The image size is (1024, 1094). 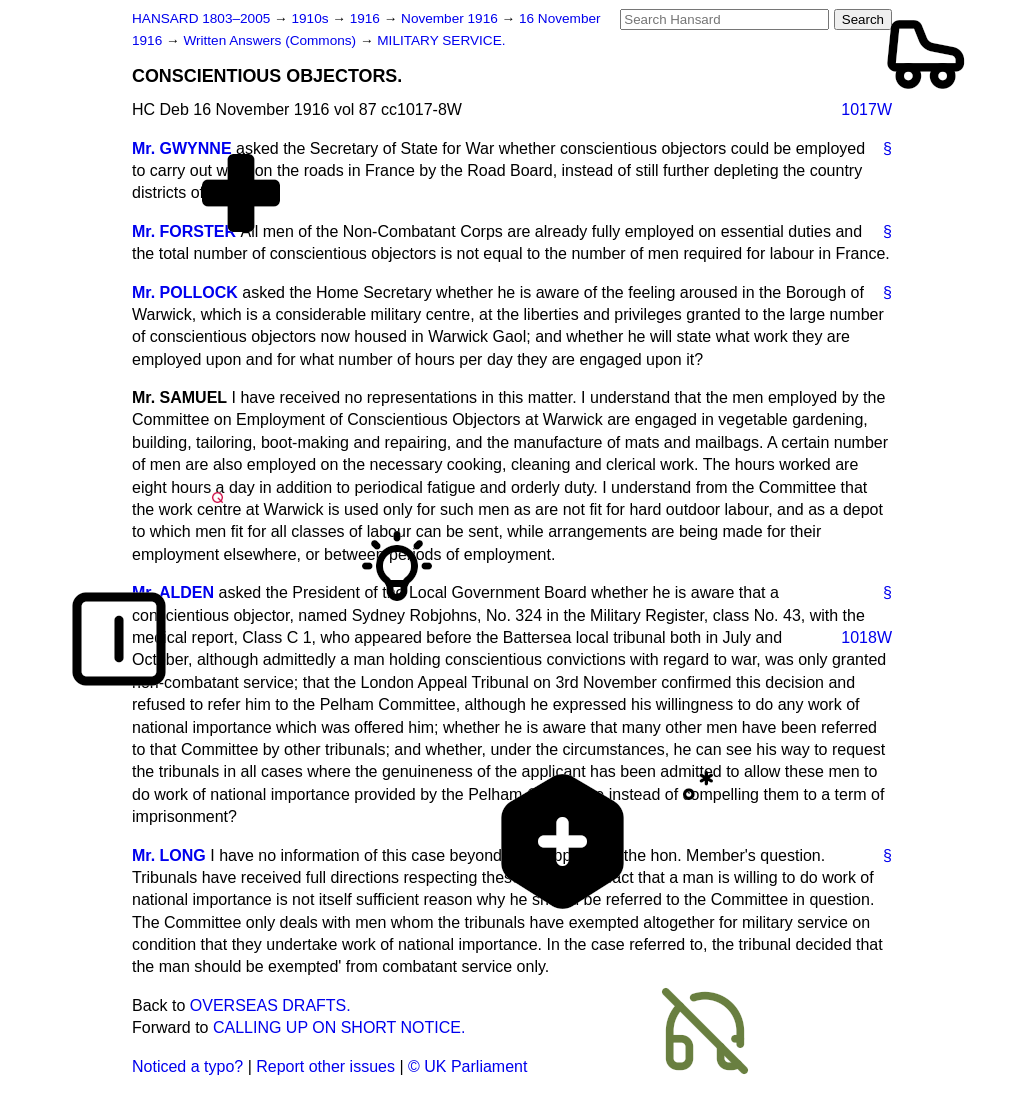 What do you see at coordinates (705, 1031) in the screenshot?
I see `mute or disable audio output` at bounding box center [705, 1031].